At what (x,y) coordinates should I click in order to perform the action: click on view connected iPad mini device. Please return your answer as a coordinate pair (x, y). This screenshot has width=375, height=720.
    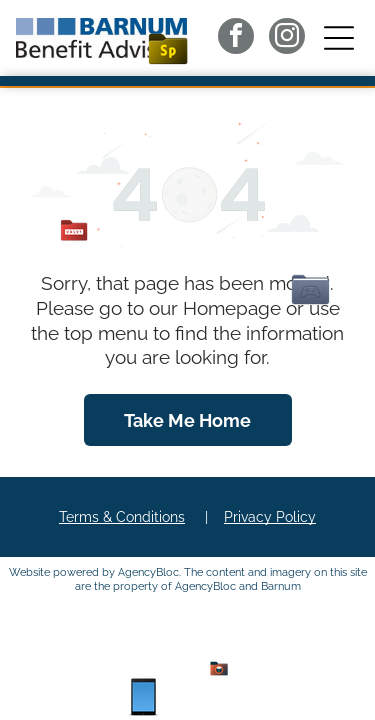
    Looking at the image, I should click on (143, 693).